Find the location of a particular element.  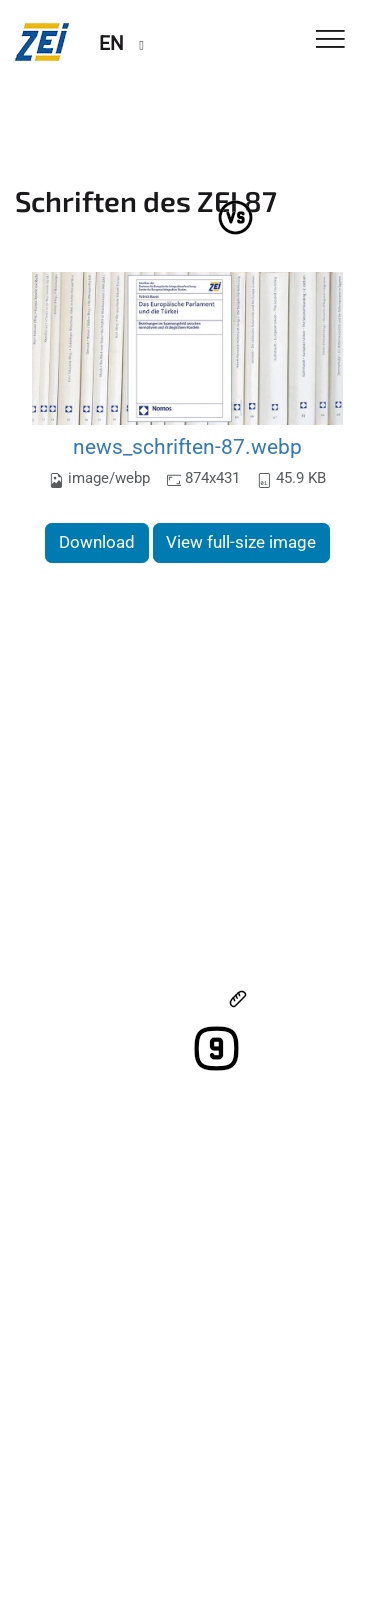

browse bakery or bread products is located at coordinates (238, 999).